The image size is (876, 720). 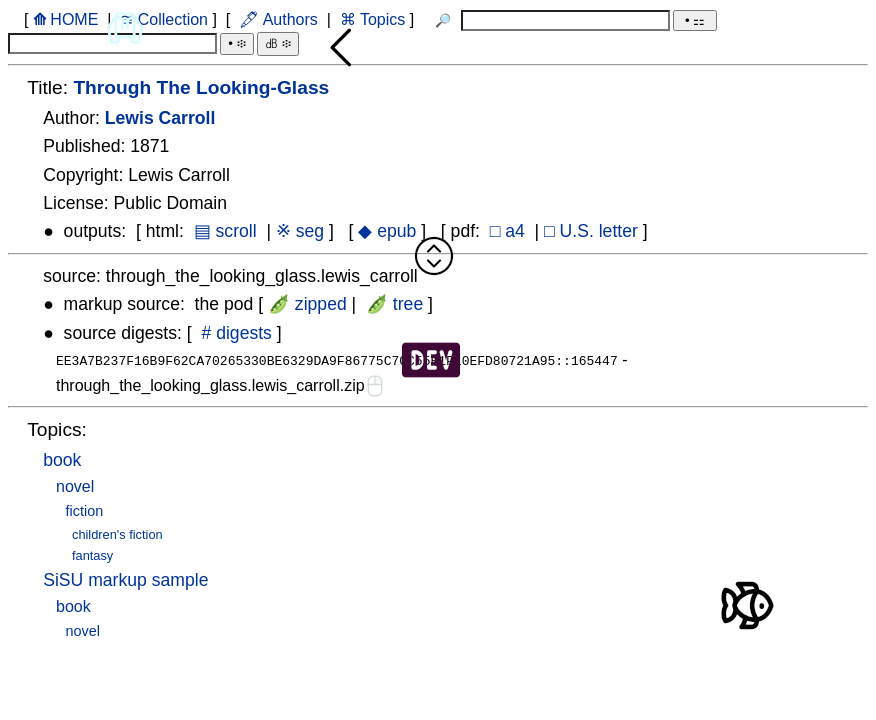 I want to click on perform a right-click action, so click(x=375, y=386).